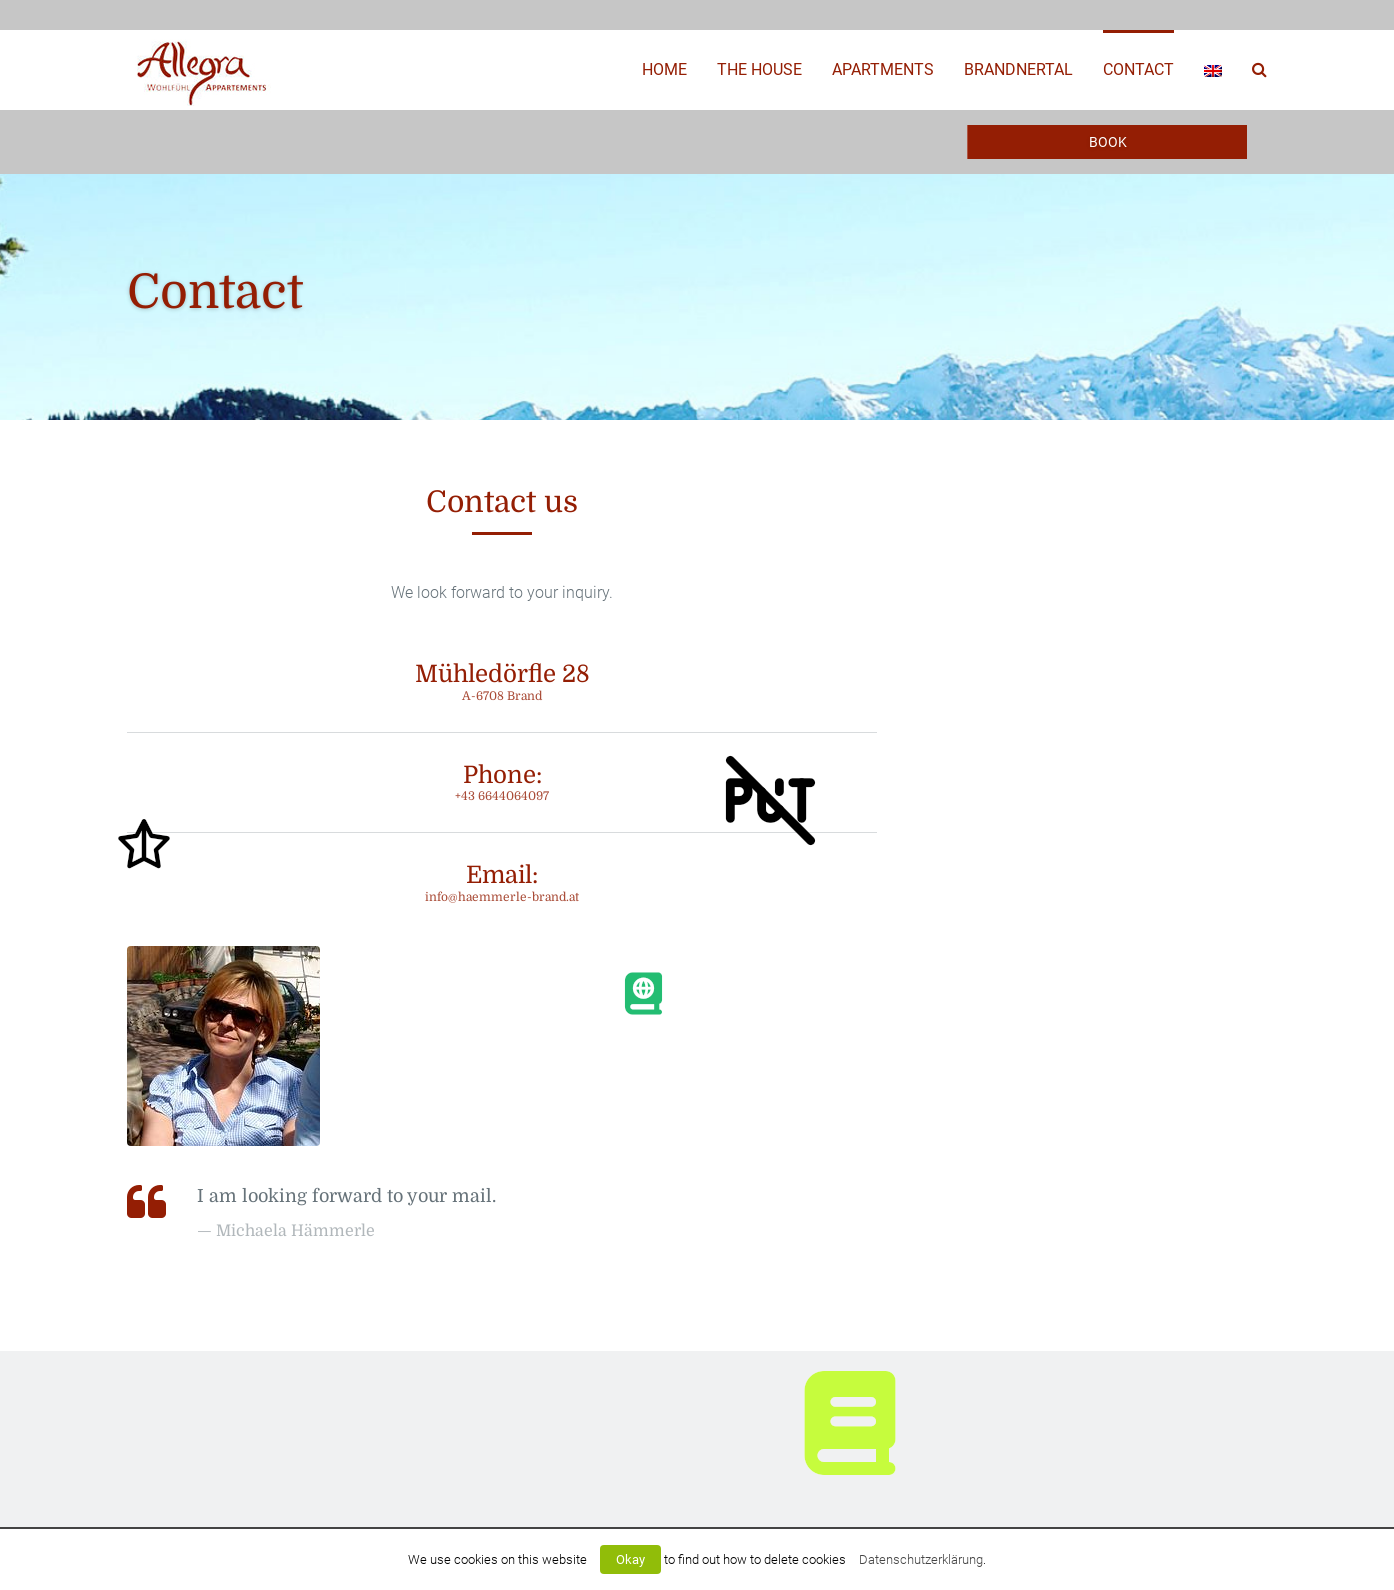 This screenshot has height=1590, width=1394. Describe the element at coordinates (850, 1423) in the screenshot. I see `open the library or reading section` at that location.